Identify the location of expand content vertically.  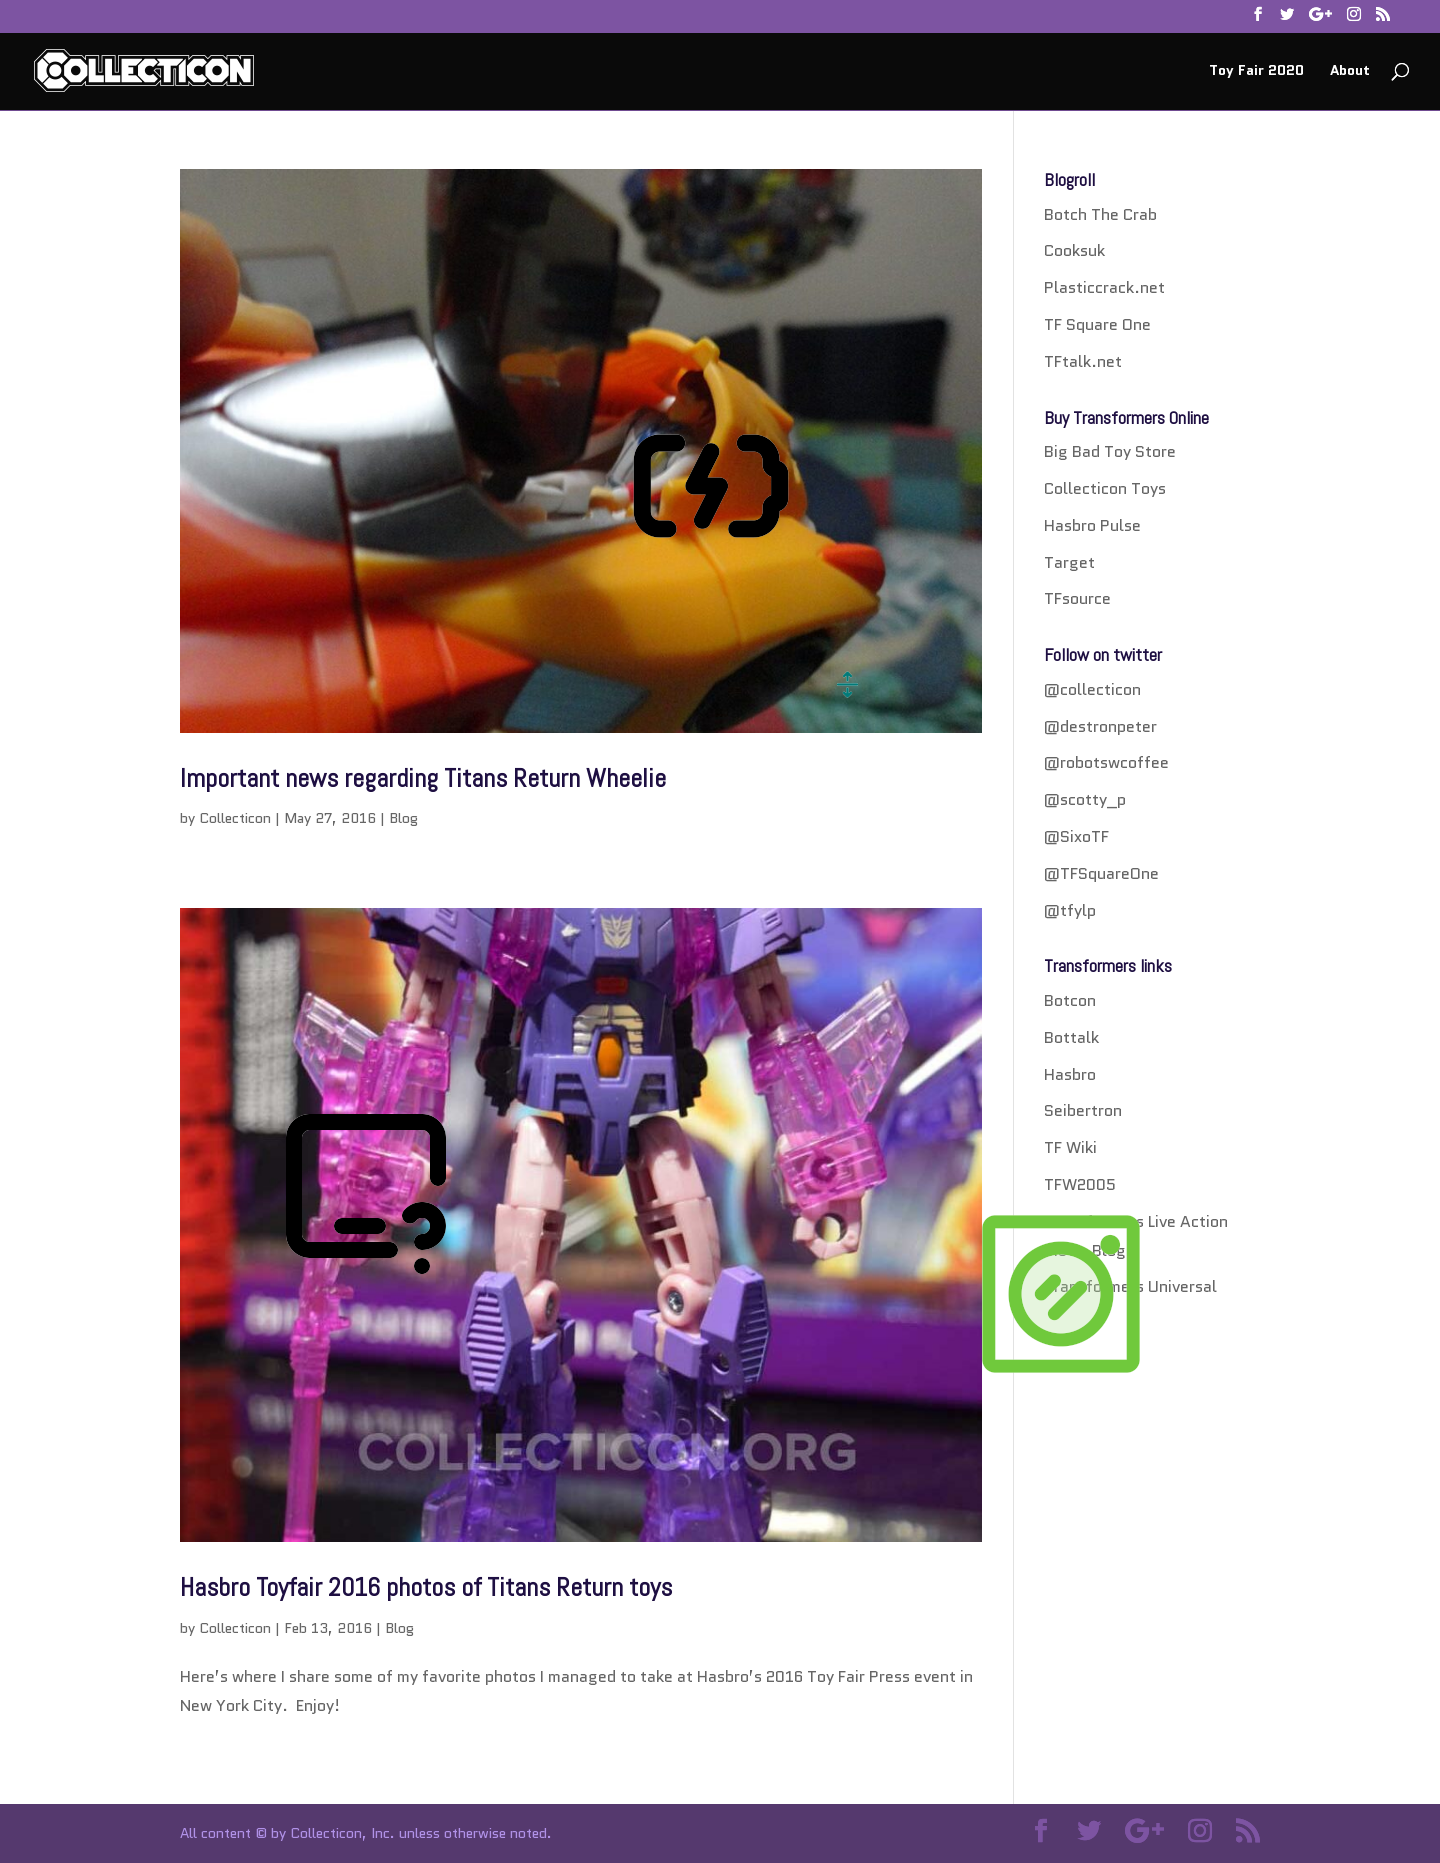
(847, 684).